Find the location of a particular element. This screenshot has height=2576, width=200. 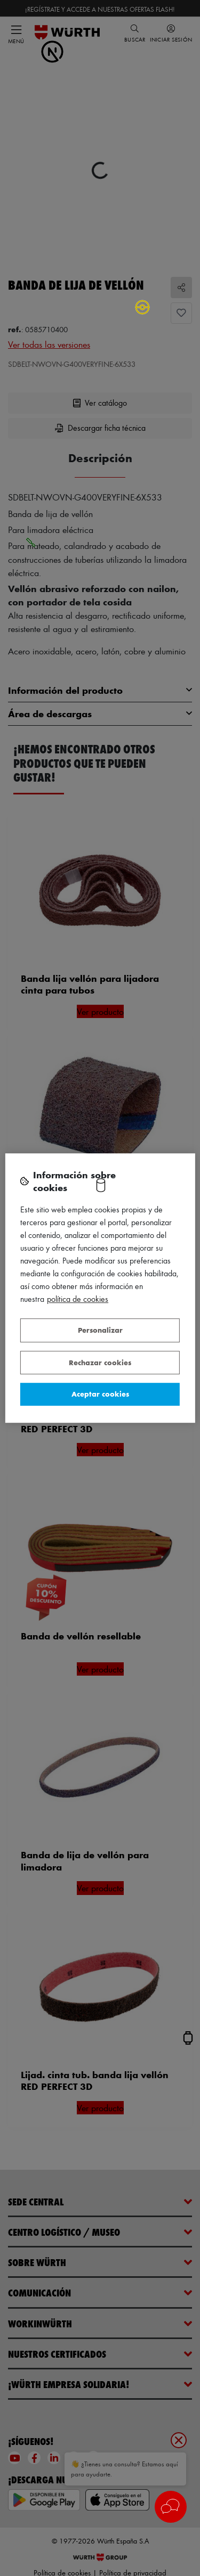

database or data storage is located at coordinates (101, 1185).